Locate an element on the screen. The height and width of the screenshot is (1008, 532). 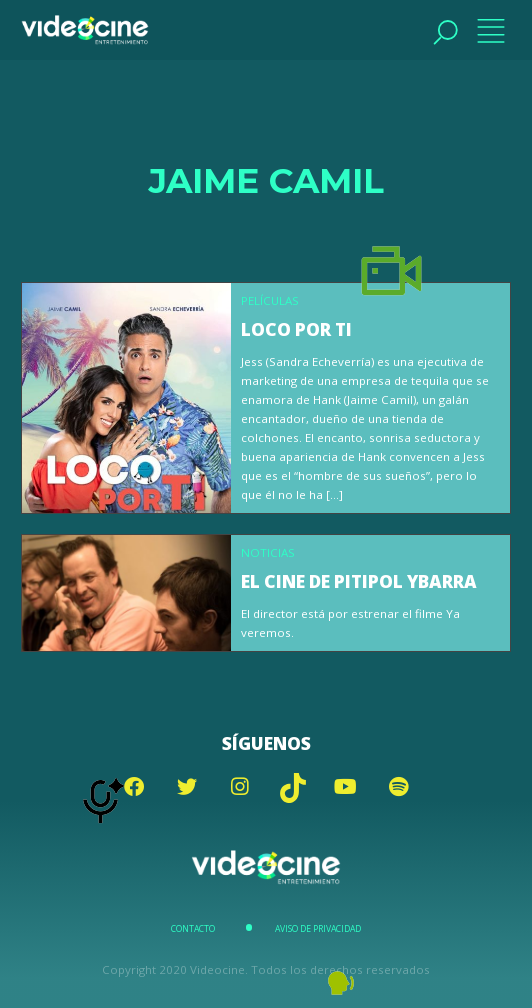
activate text-to-speech or voice output is located at coordinates (341, 983).